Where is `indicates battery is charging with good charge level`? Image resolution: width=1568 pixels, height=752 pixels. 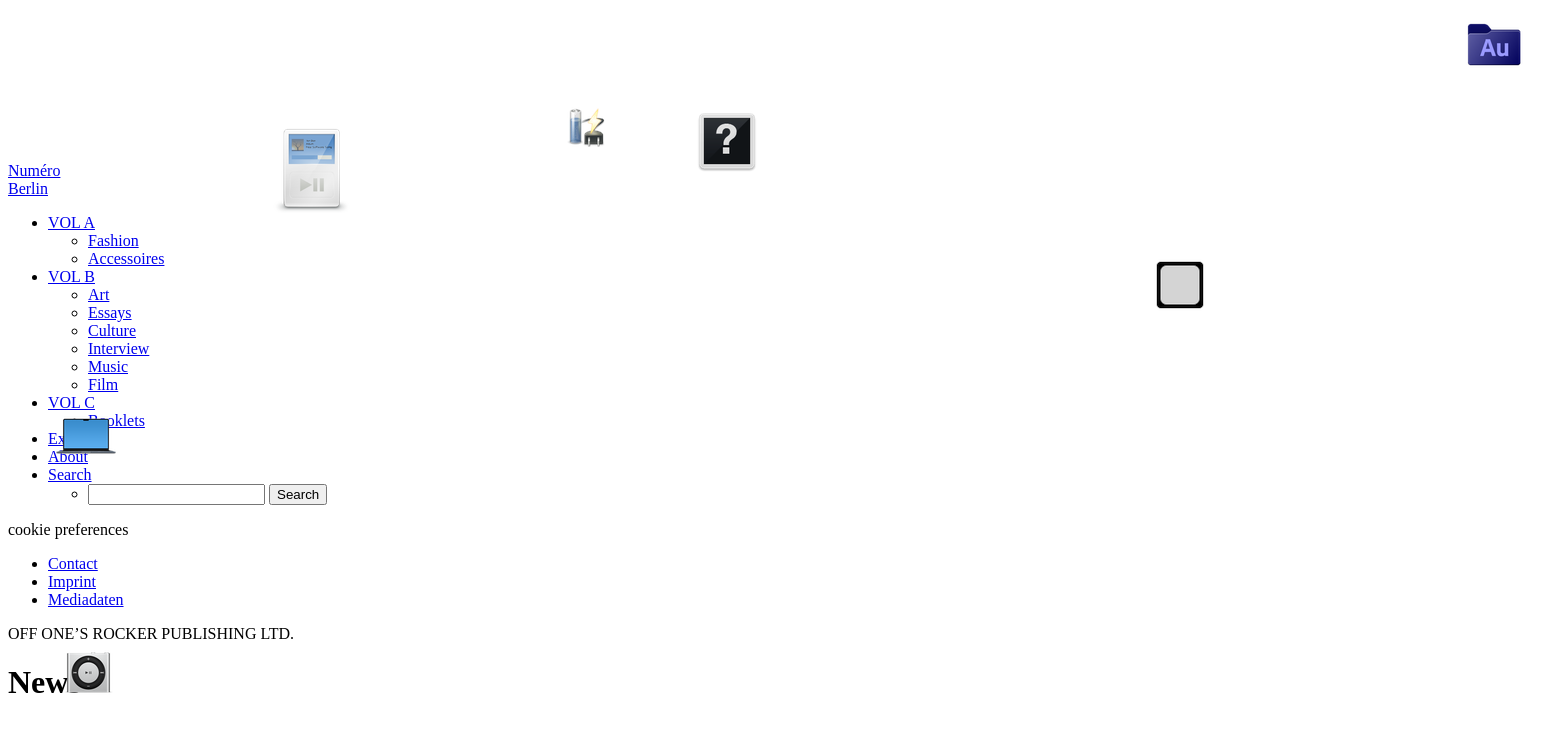
indicates battery is charging with good charge level is located at coordinates (585, 127).